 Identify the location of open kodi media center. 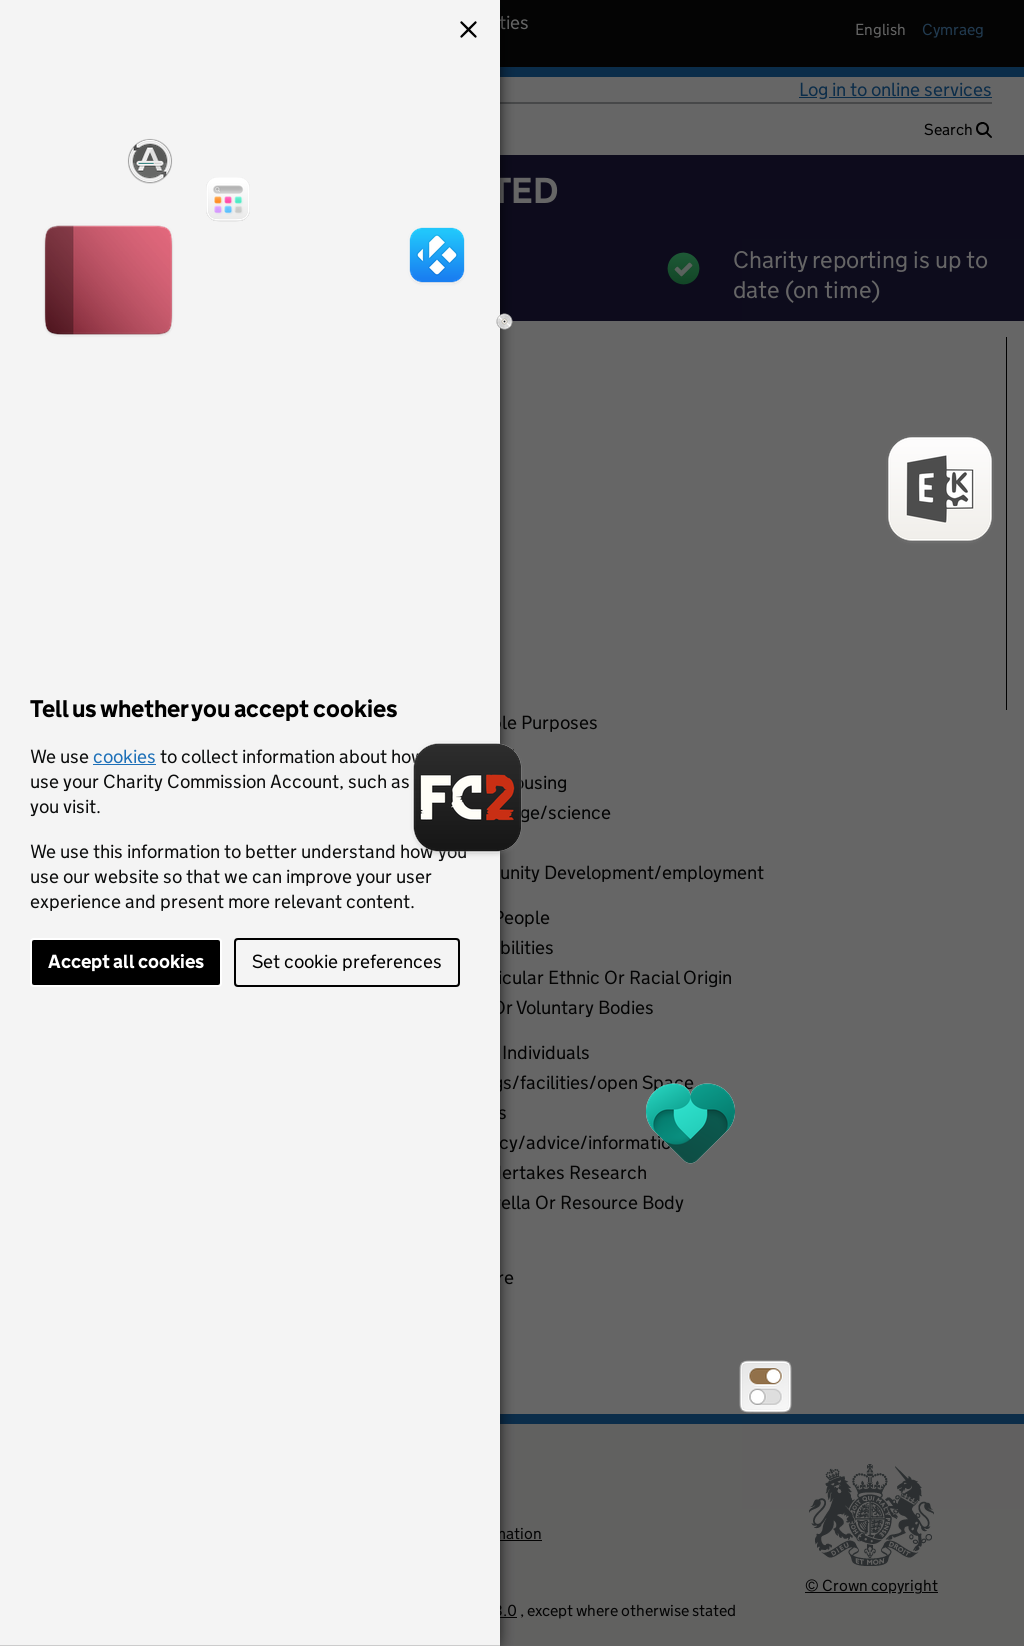
(437, 255).